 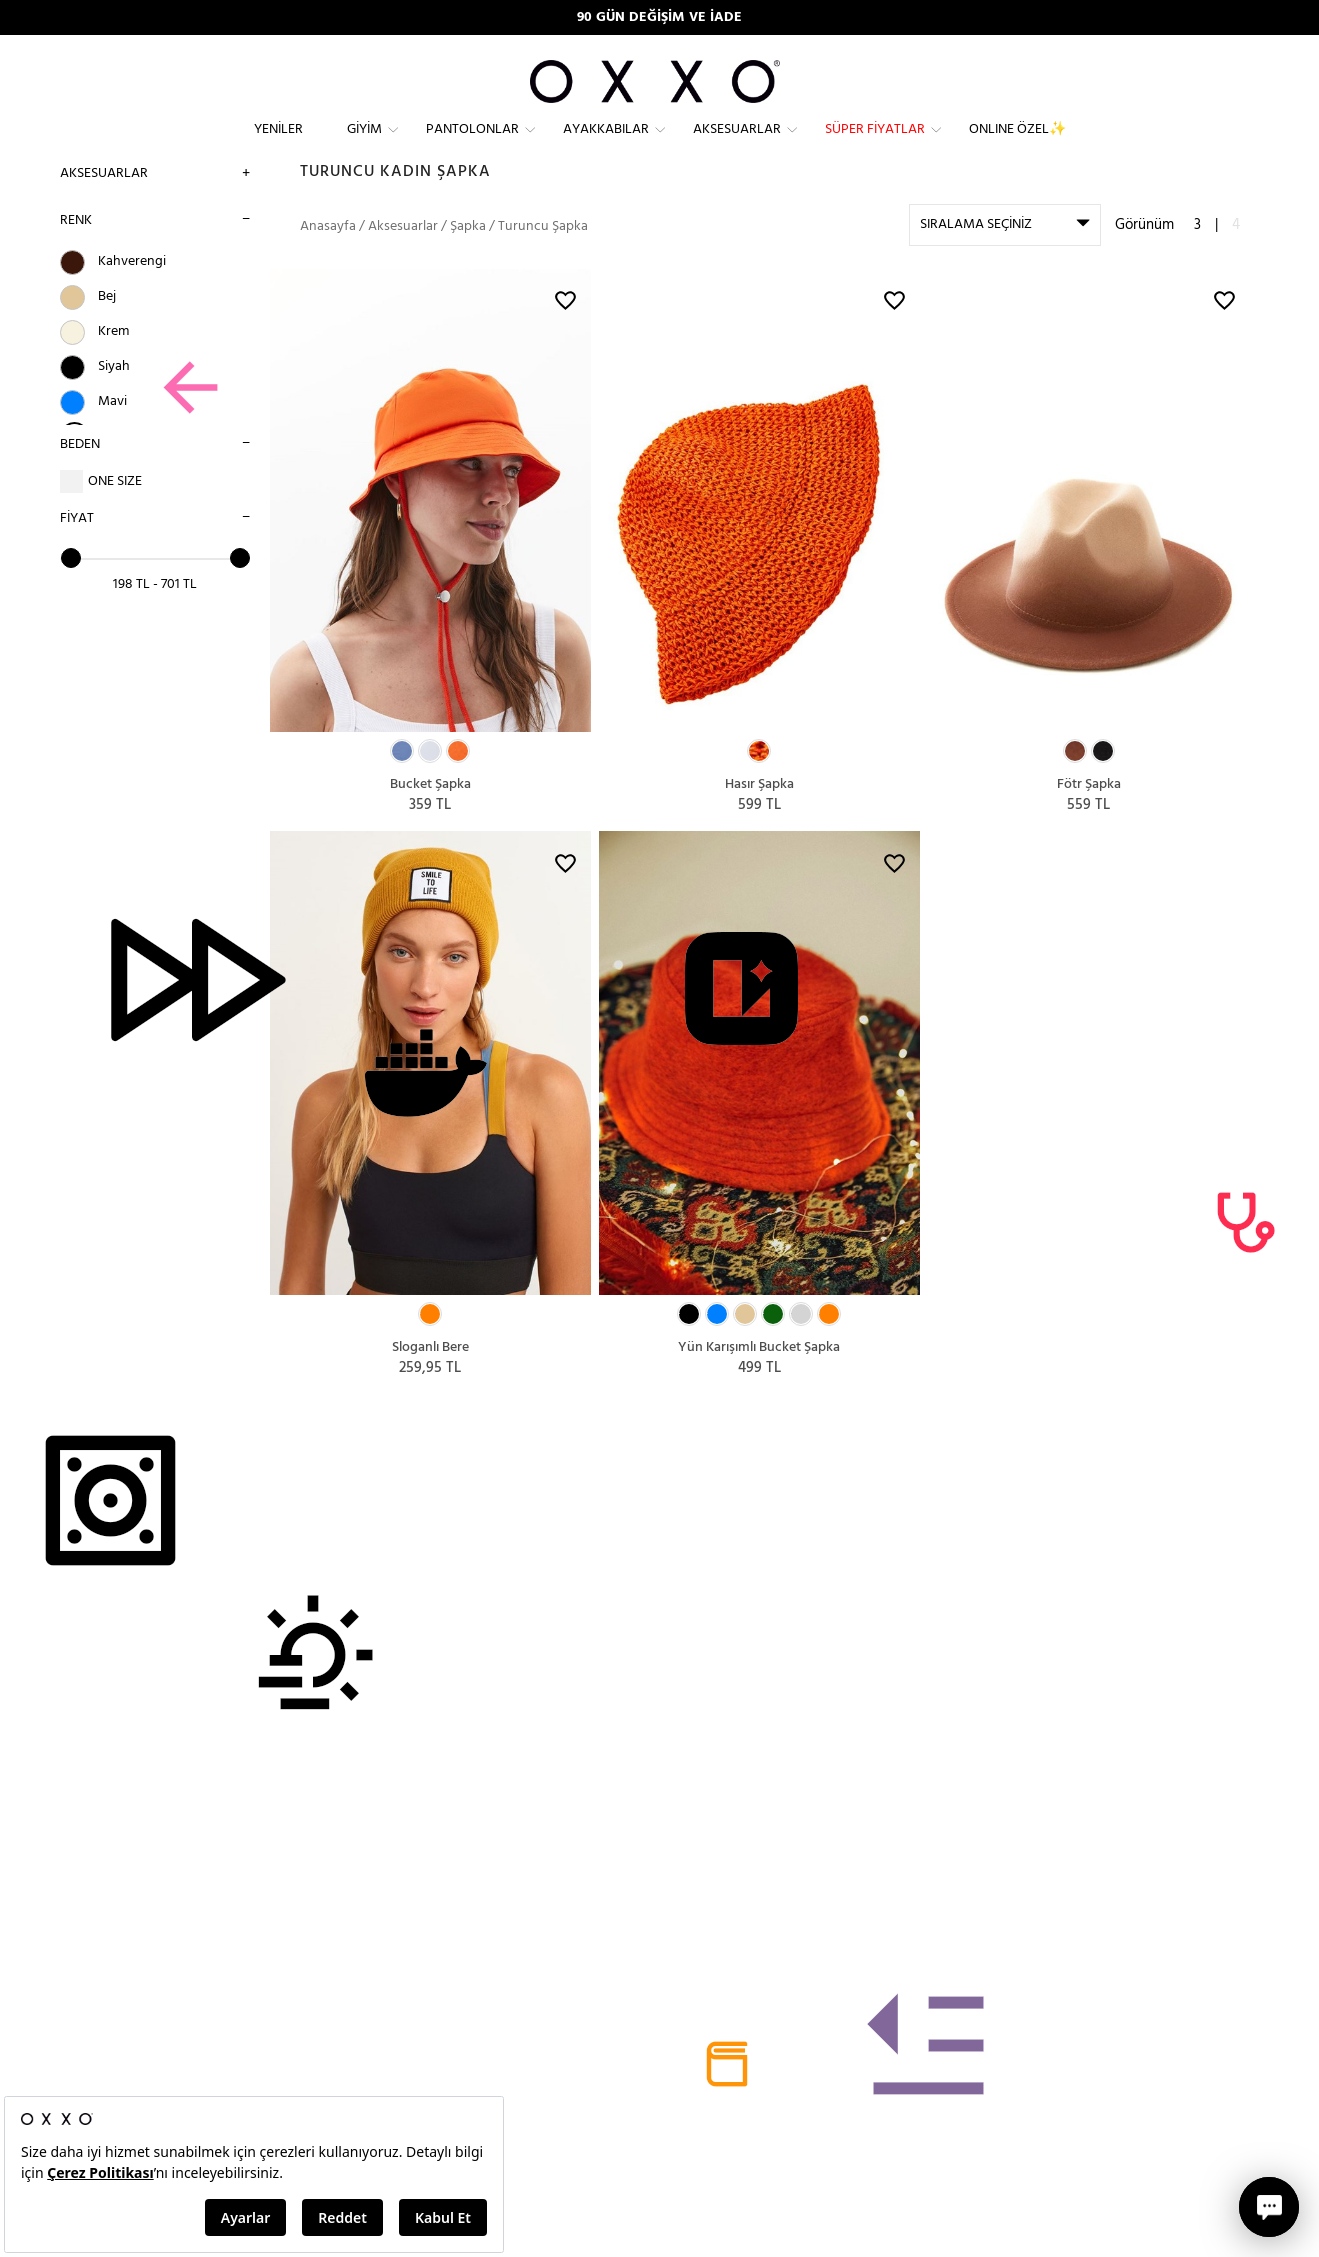 What do you see at coordinates (426, 1073) in the screenshot?
I see `open Docker container management` at bounding box center [426, 1073].